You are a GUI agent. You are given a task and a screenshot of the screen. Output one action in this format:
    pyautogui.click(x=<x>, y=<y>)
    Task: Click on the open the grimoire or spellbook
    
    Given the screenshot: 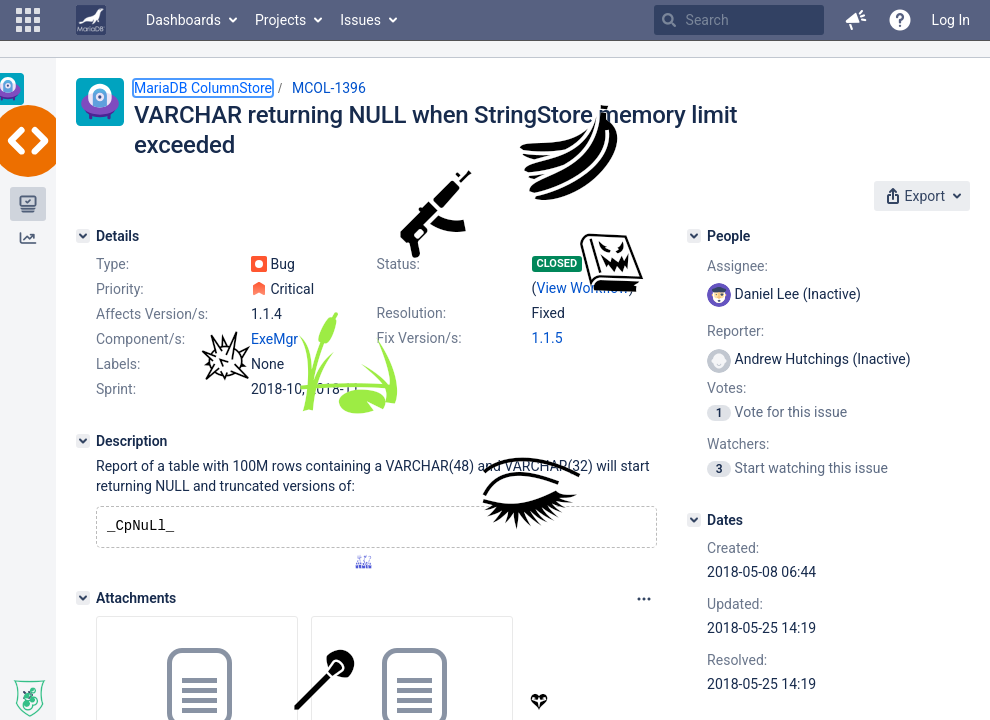 What is the action you would take?
    pyautogui.click(x=611, y=264)
    